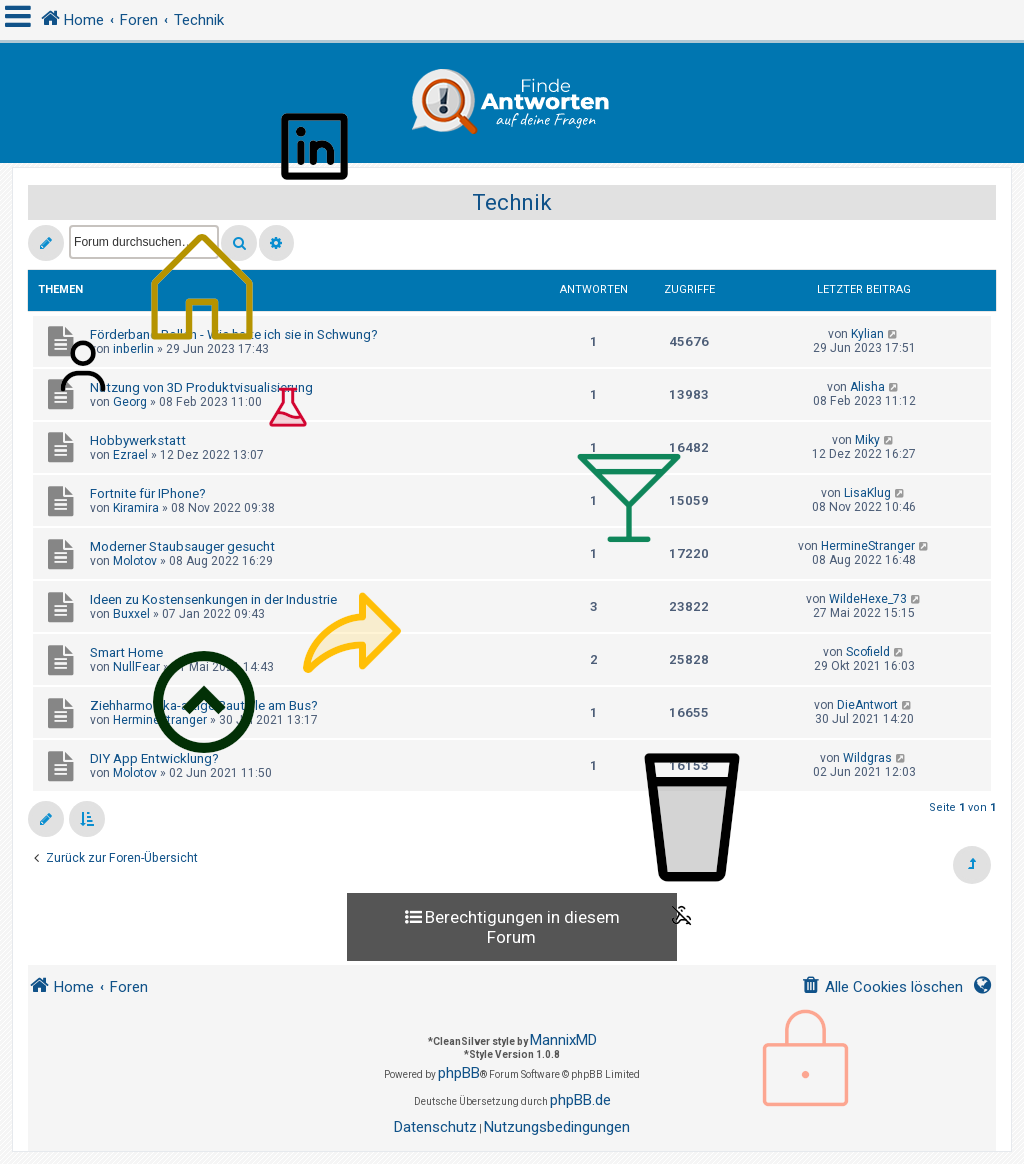 Image resolution: width=1024 pixels, height=1164 pixels. What do you see at coordinates (314, 146) in the screenshot?
I see `open LinkedIn profile or app` at bounding box center [314, 146].